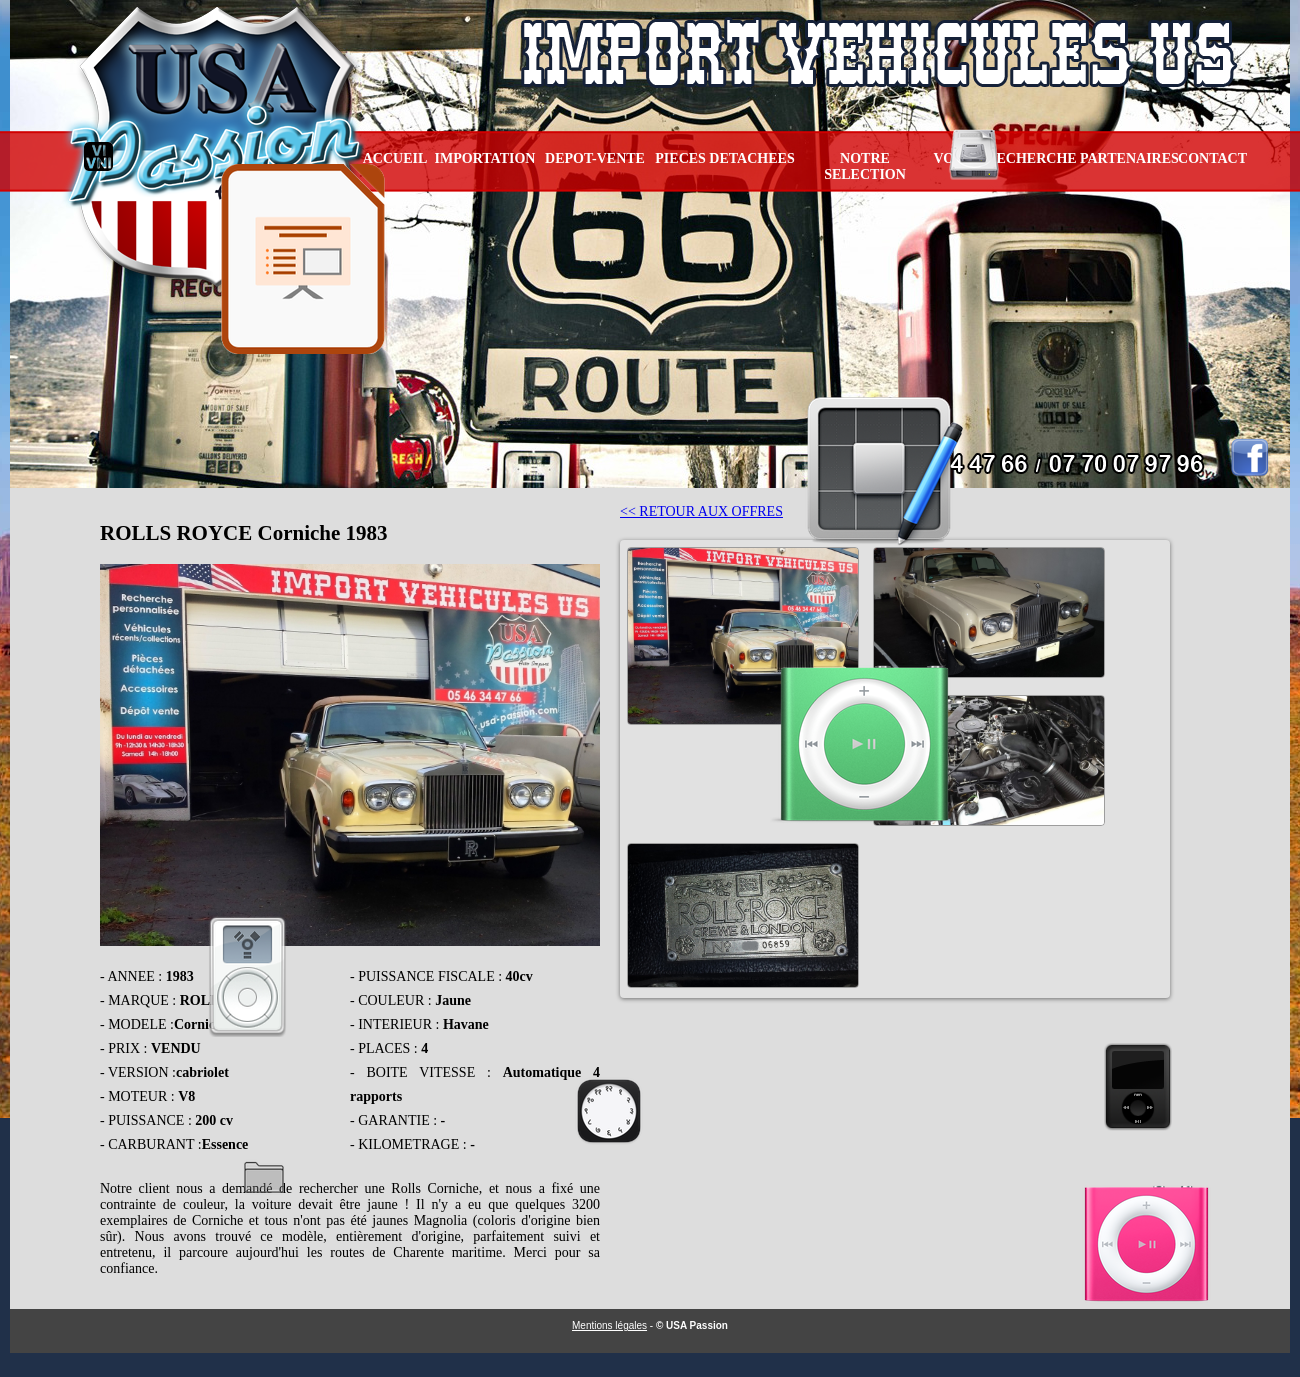 The height and width of the screenshot is (1377, 1300). Describe the element at coordinates (303, 259) in the screenshot. I see `open a libreoffice impress presentation file` at that location.